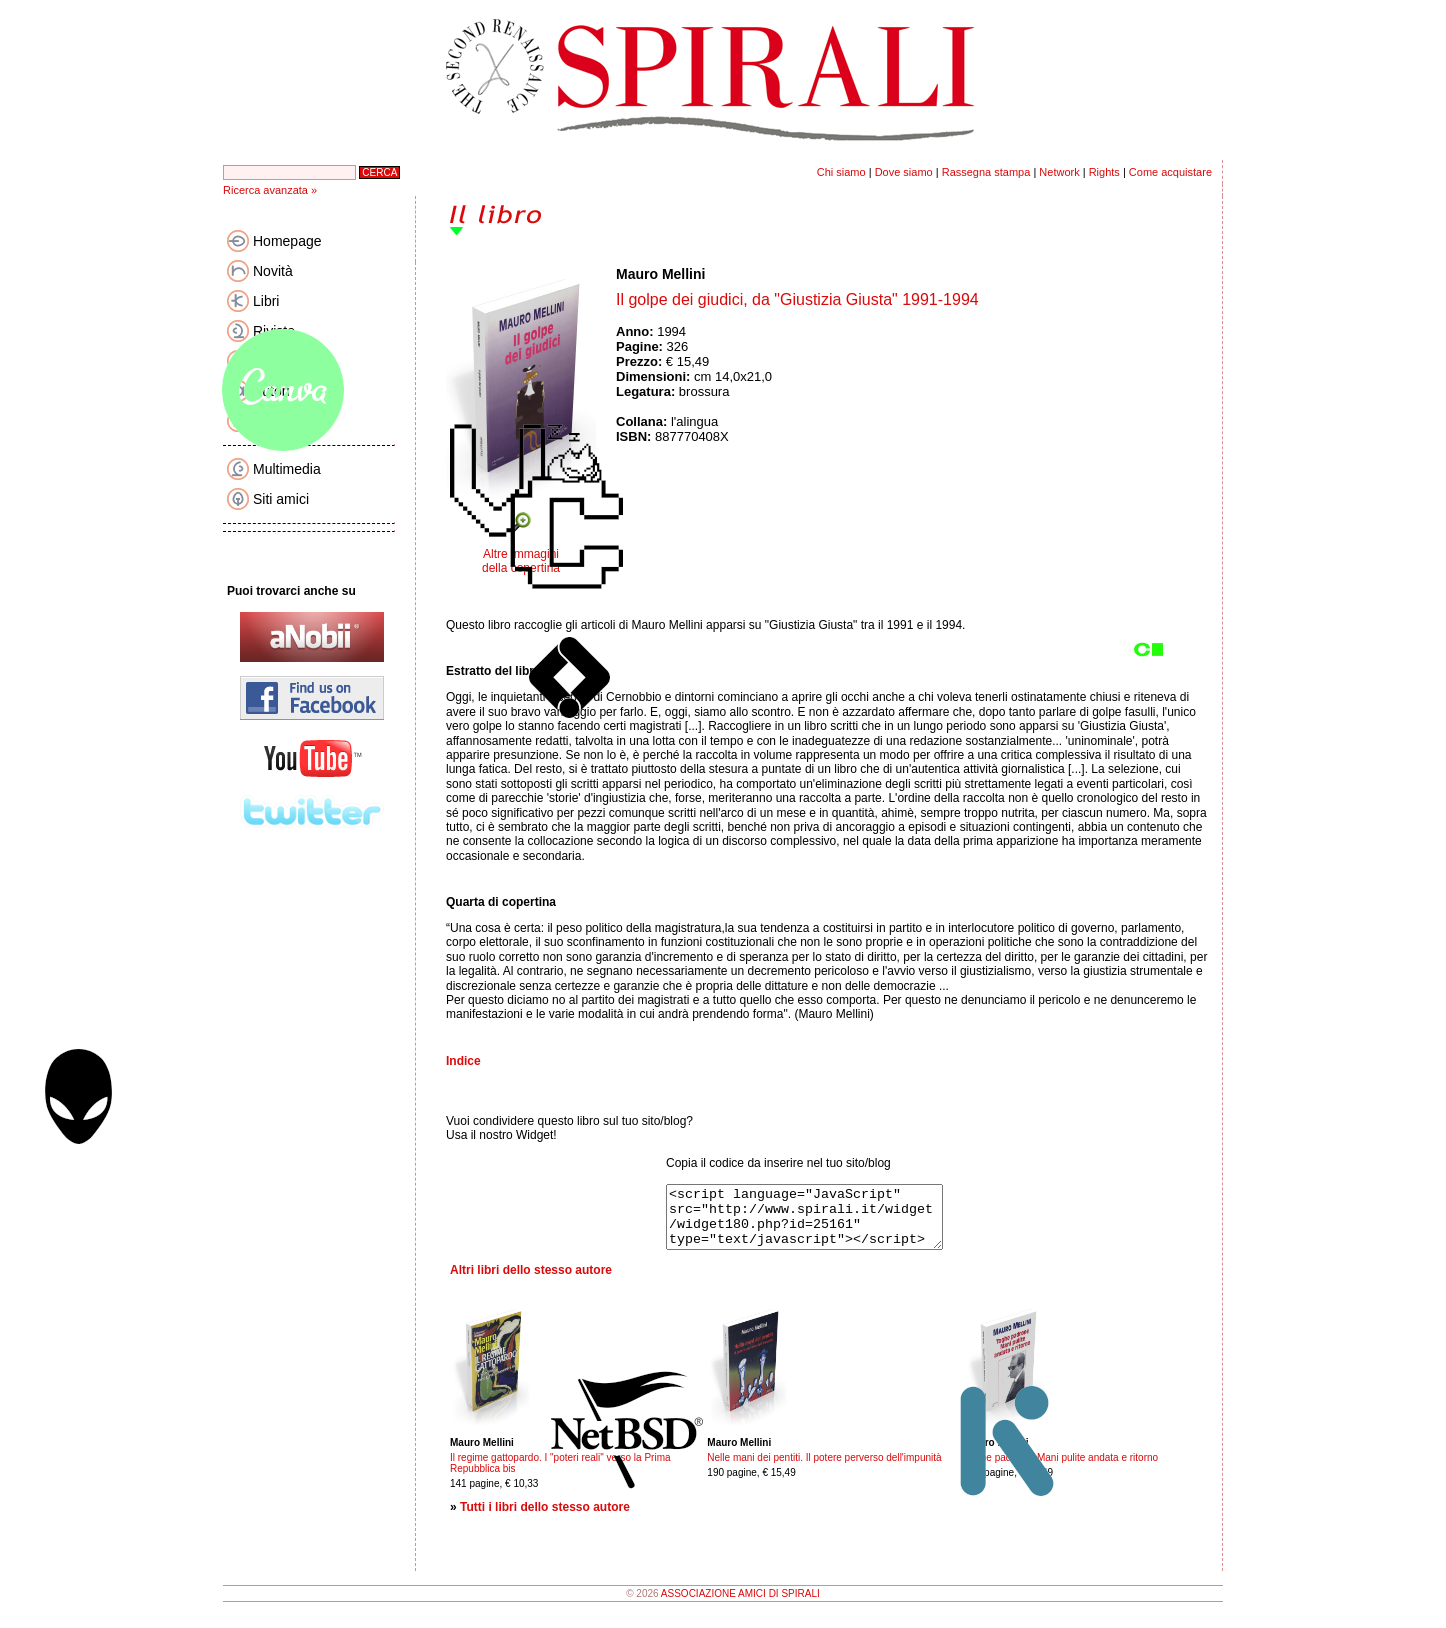 This screenshot has height=1628, width=1446. Describe the element at coordinates (1148, 649) in the screenshot. I see `open coder development environment` at that location.